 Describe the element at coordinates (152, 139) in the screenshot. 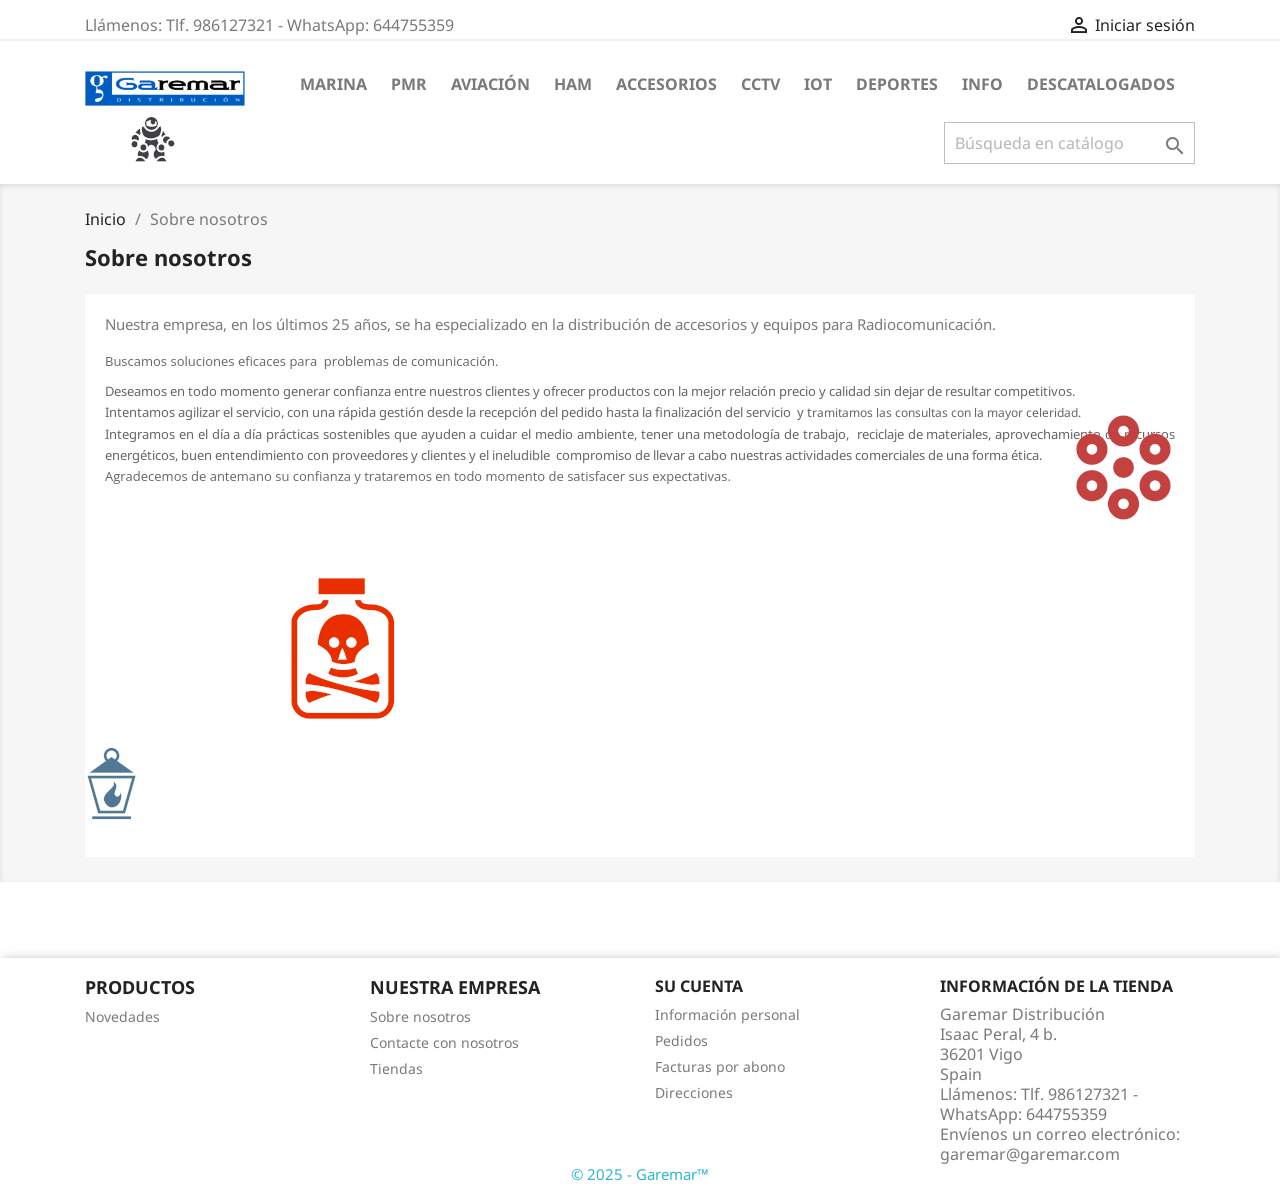

I see `select astronaut or space character` at that location.